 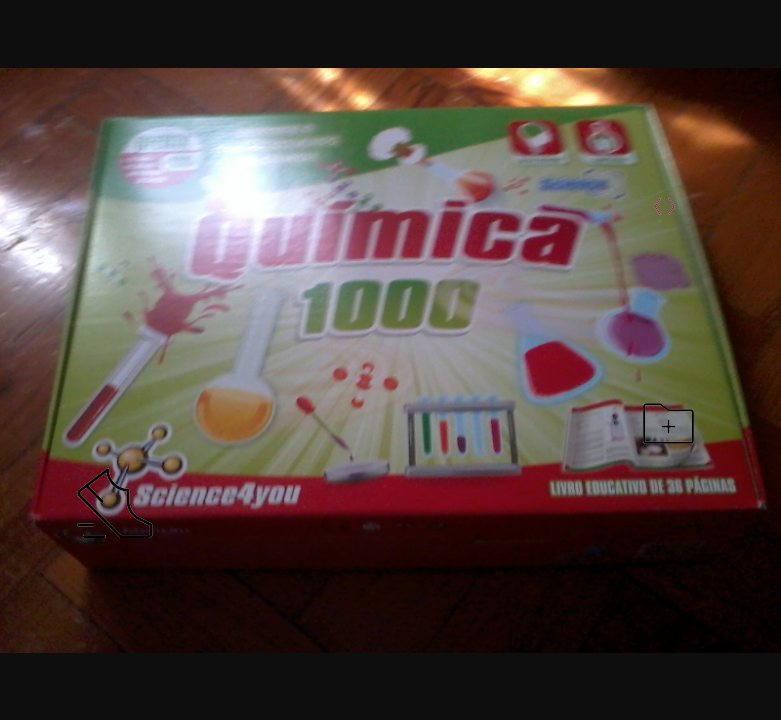 What do you see at coordinates (664, 206) in the screenshot?
I see `view or edit source code` at bounding box center [664, 206].